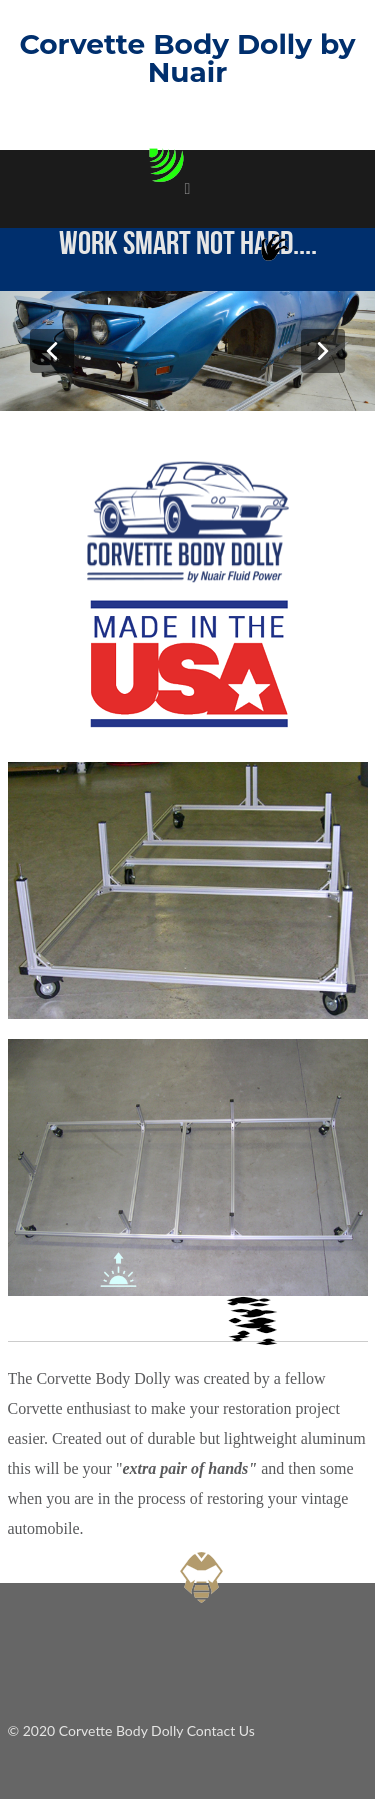 The height and width of the screenshot is (1799, 375). What do you see at coordinates (166, 165) in the screenshot?
I see `subscribe to RSS feed` at bounding box center [166, 165].